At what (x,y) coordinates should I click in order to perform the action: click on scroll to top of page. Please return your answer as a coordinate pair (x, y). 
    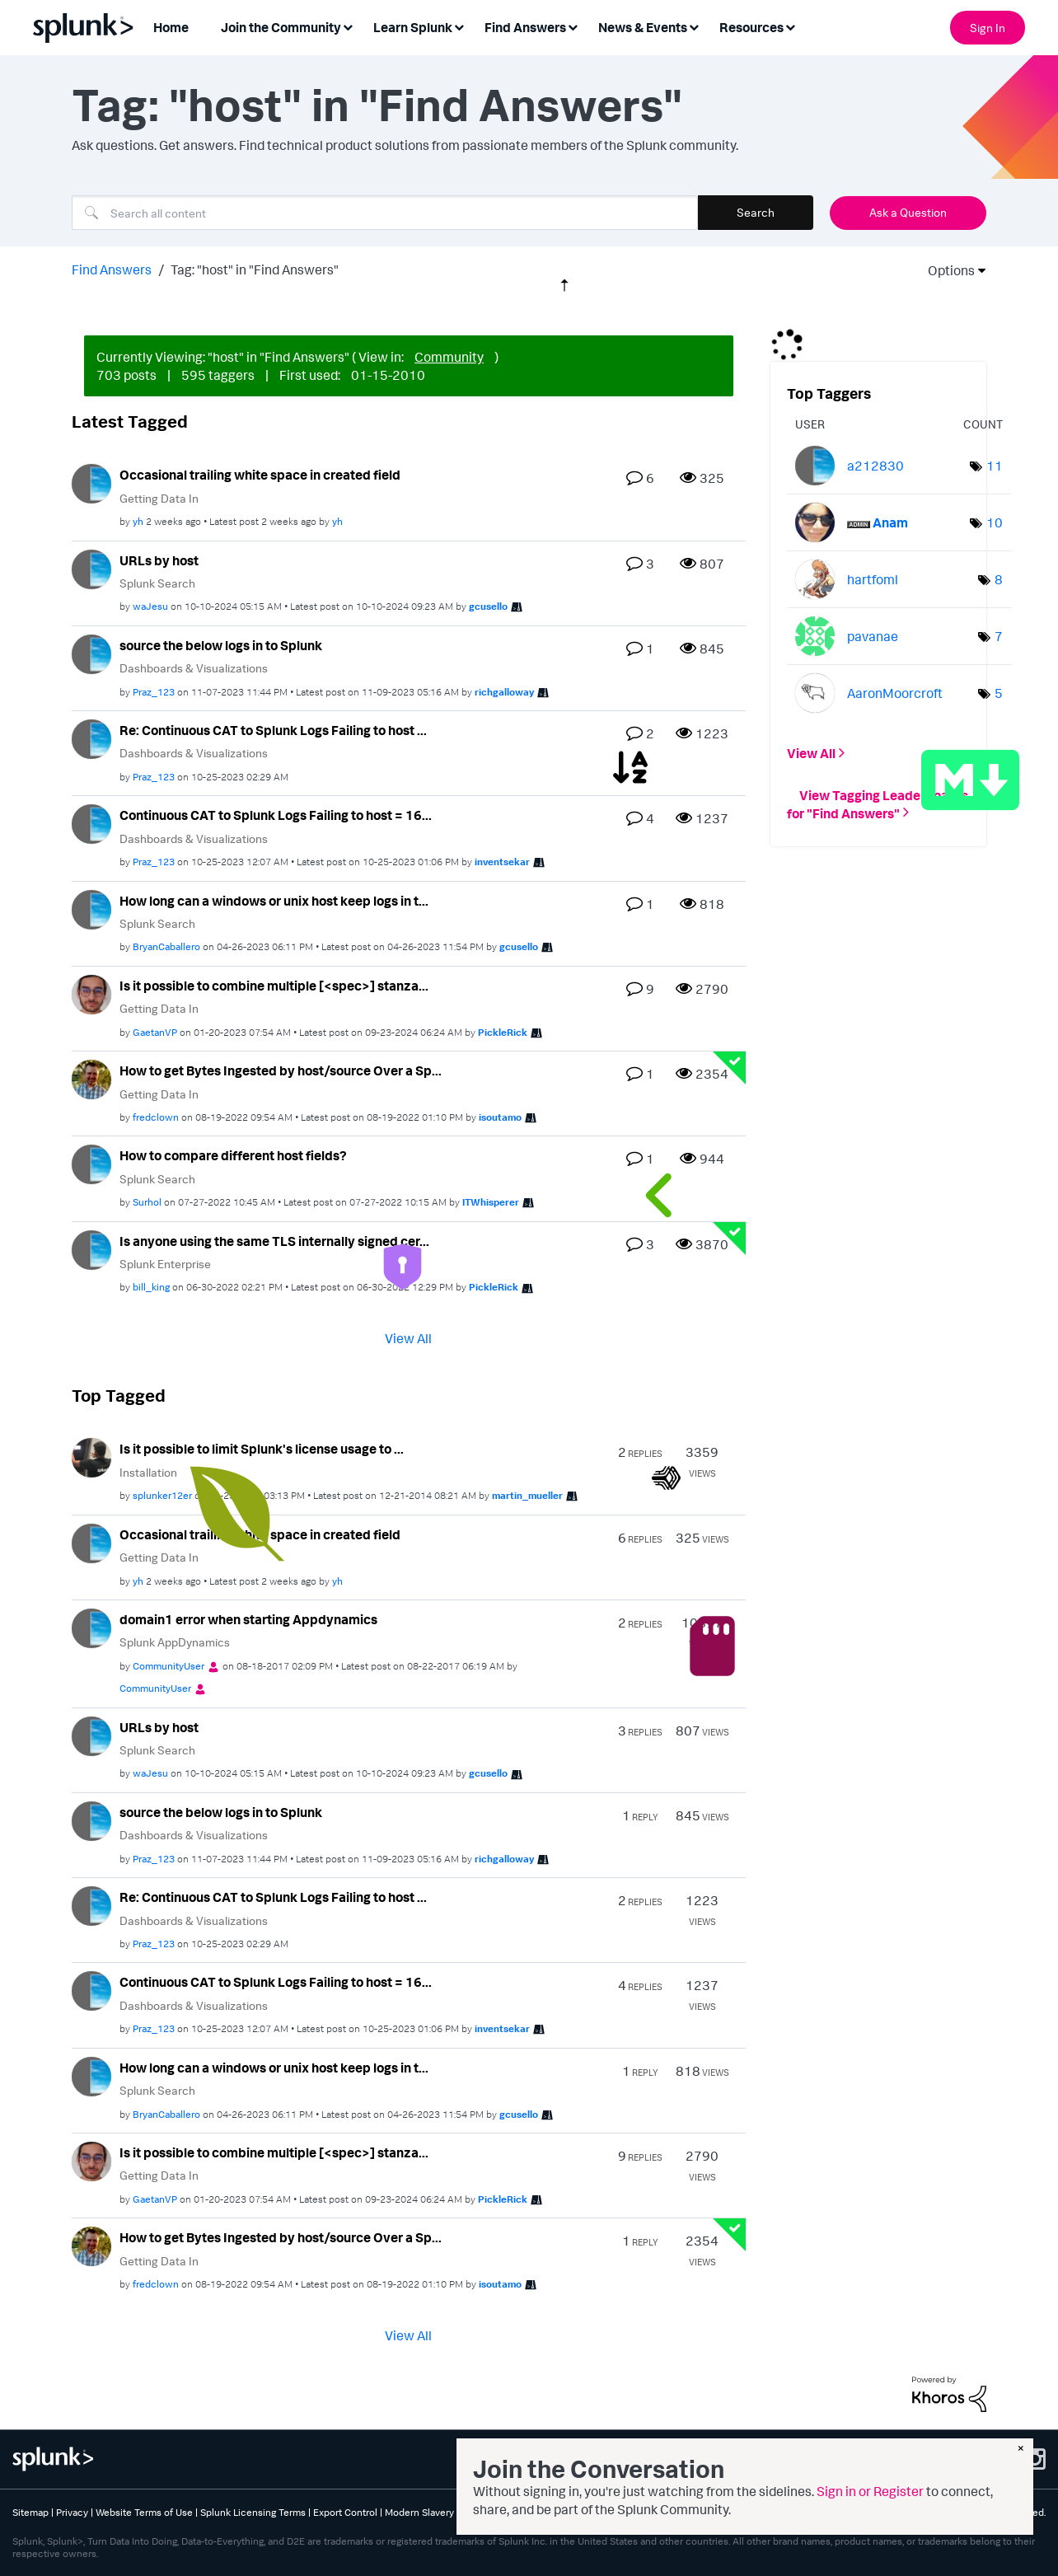
    Looking at the image, I should click on (564, 285).